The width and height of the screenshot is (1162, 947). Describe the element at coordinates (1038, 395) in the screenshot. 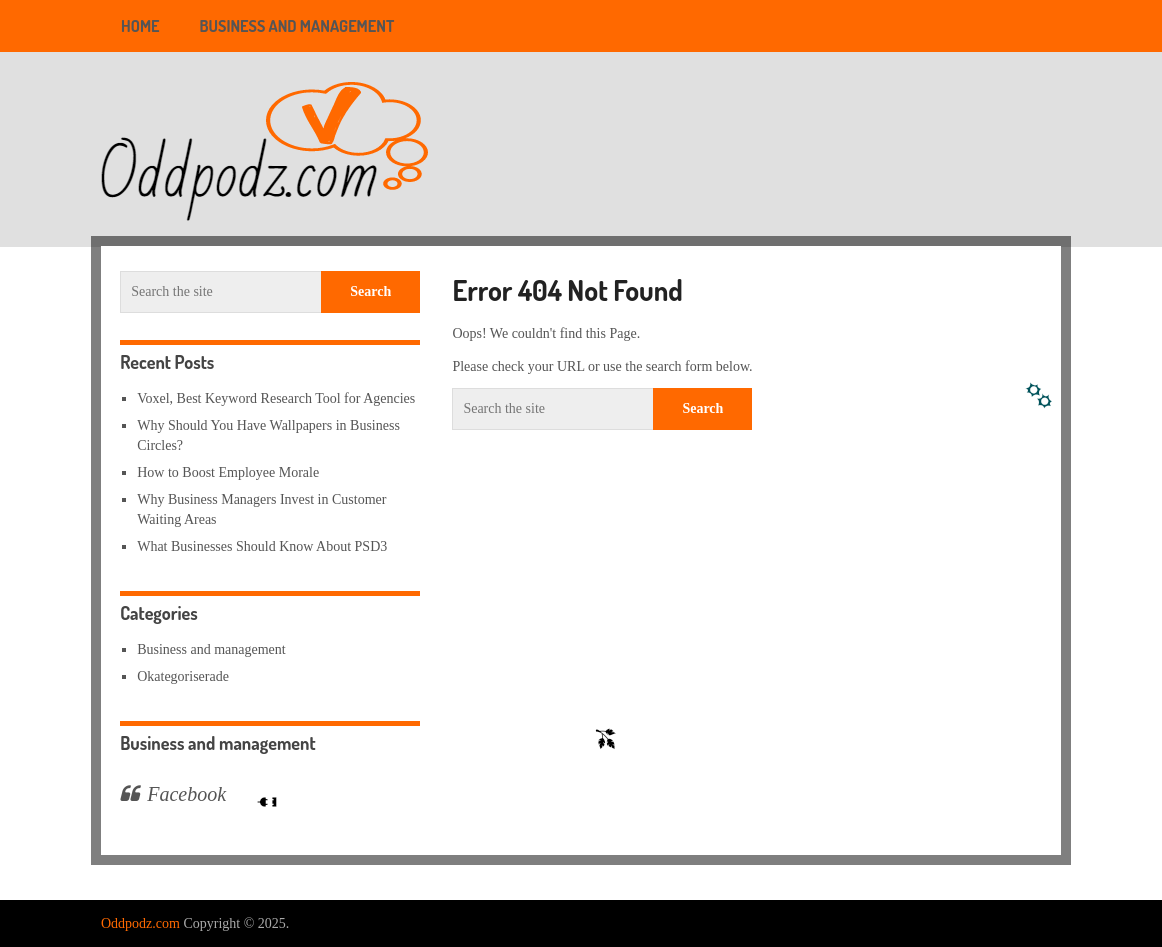

I see `indicates damage or hit points in a game` at that location.